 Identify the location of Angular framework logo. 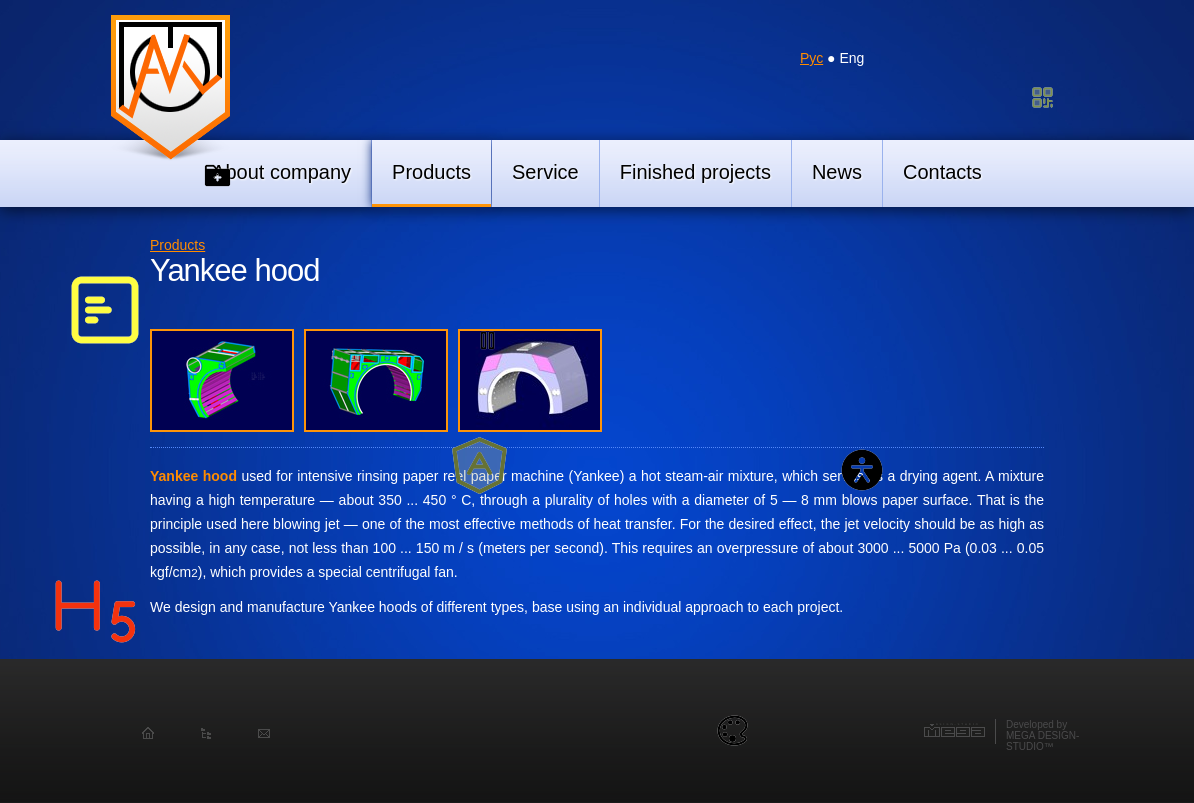
(479, 464).